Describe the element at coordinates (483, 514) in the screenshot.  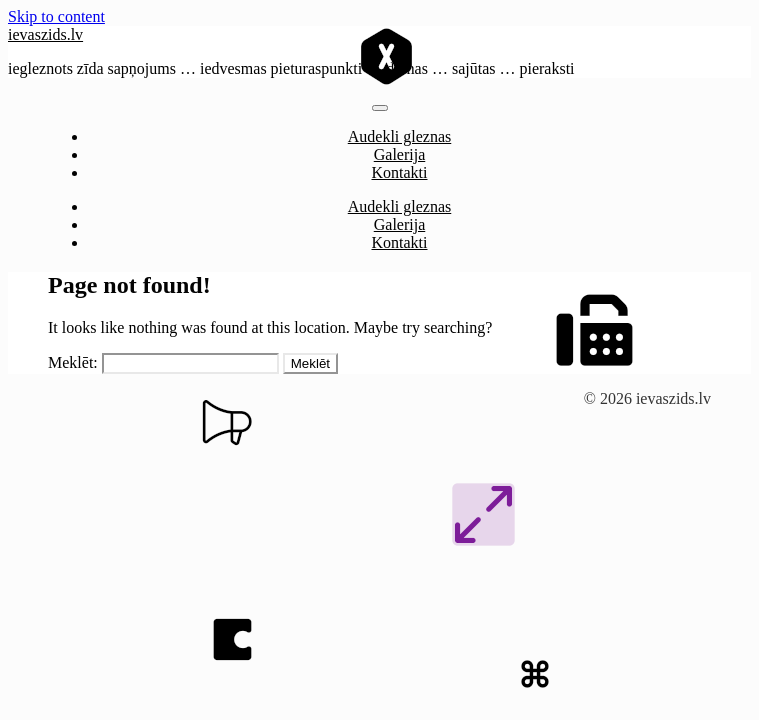
I see `expand to full screen` at that location.